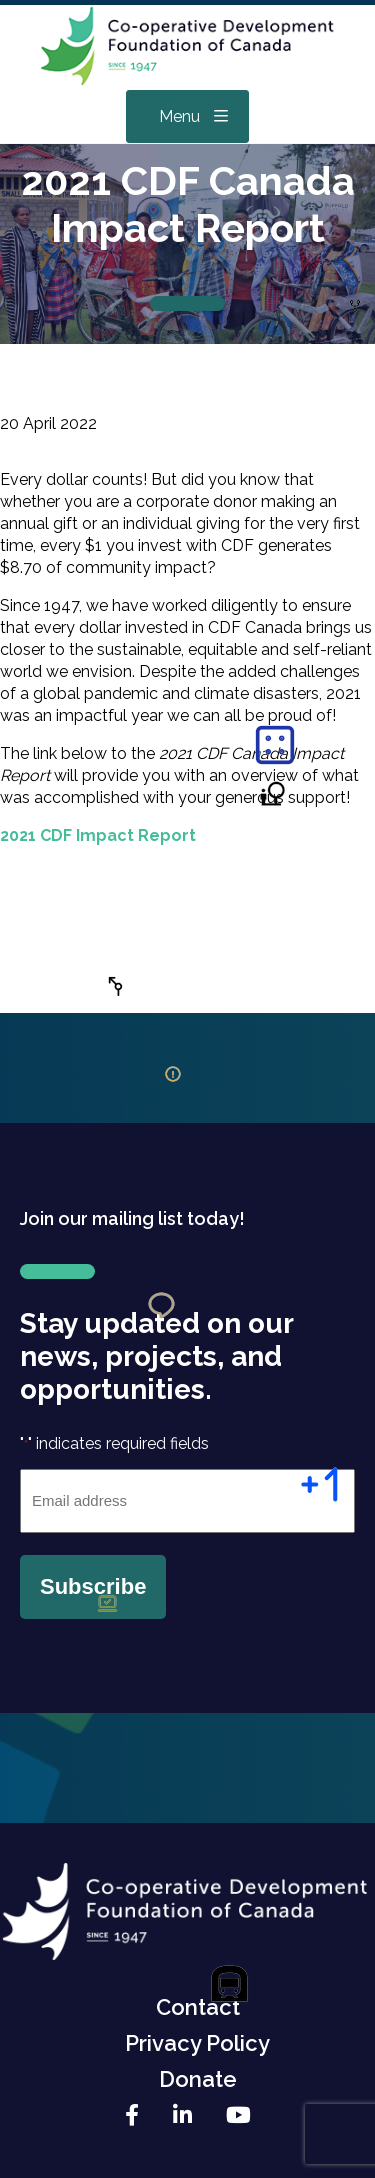 This screenshot has height=2178, width=375. I want to click on indicates a warning or alert requiring attention, so click(173, 1074).